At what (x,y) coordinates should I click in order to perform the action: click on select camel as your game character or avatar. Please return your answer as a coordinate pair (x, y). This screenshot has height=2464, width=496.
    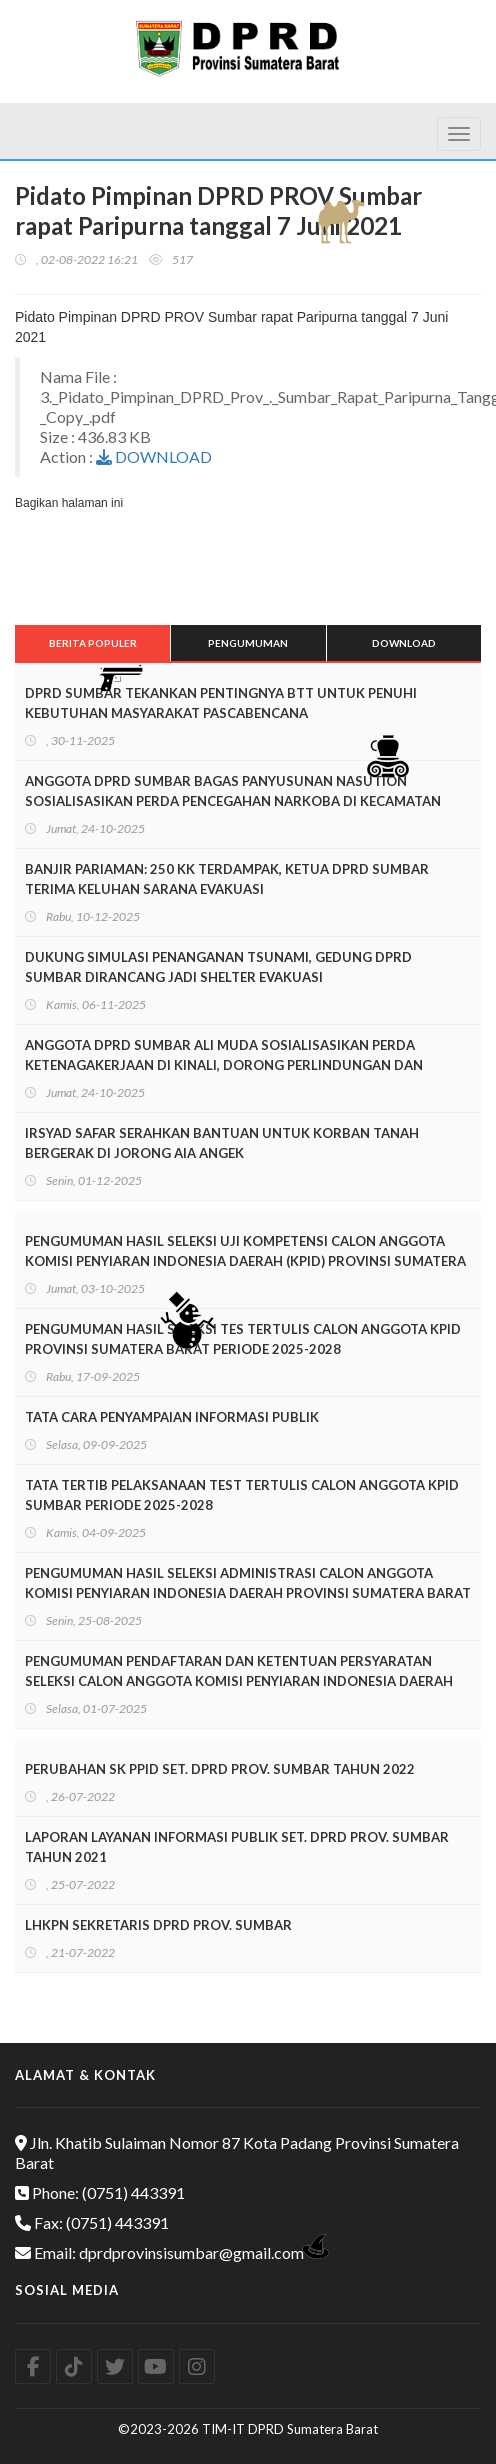
    Looking at the image, I should click on (341, 221).